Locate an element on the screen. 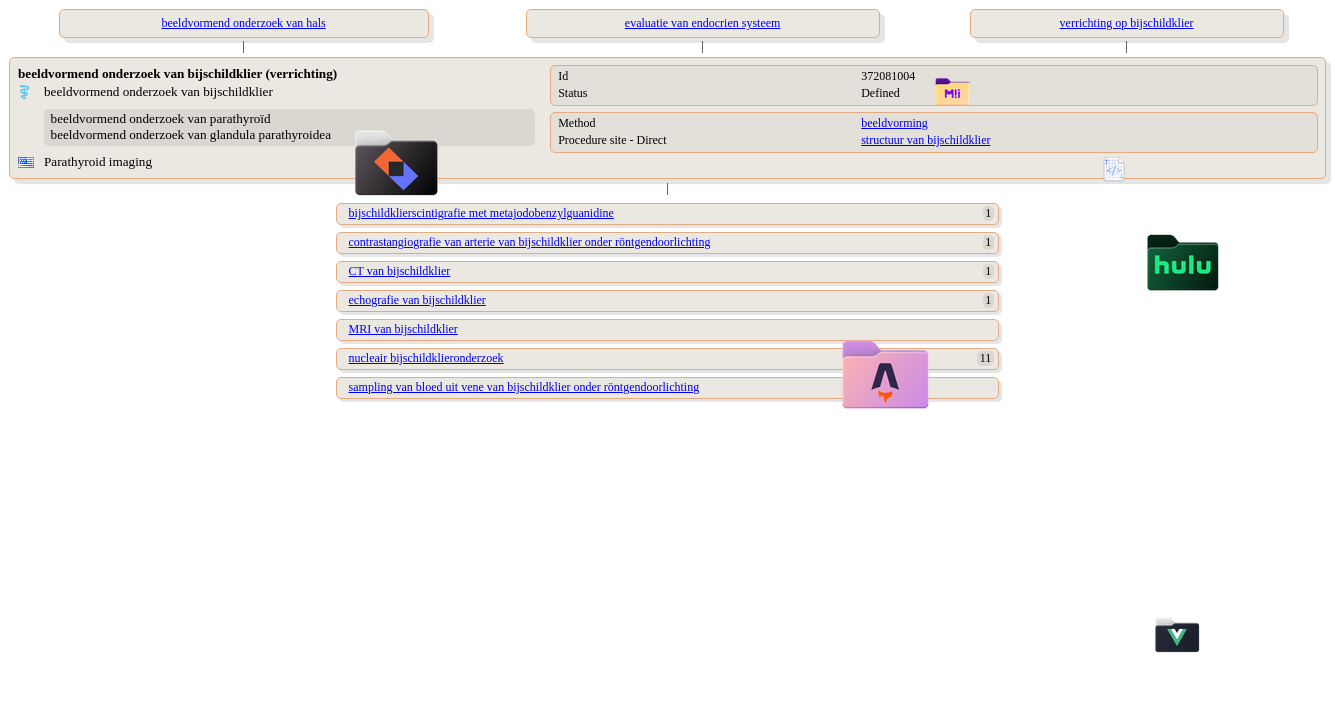  open ktor project folder is located at coordinates (396, 165).